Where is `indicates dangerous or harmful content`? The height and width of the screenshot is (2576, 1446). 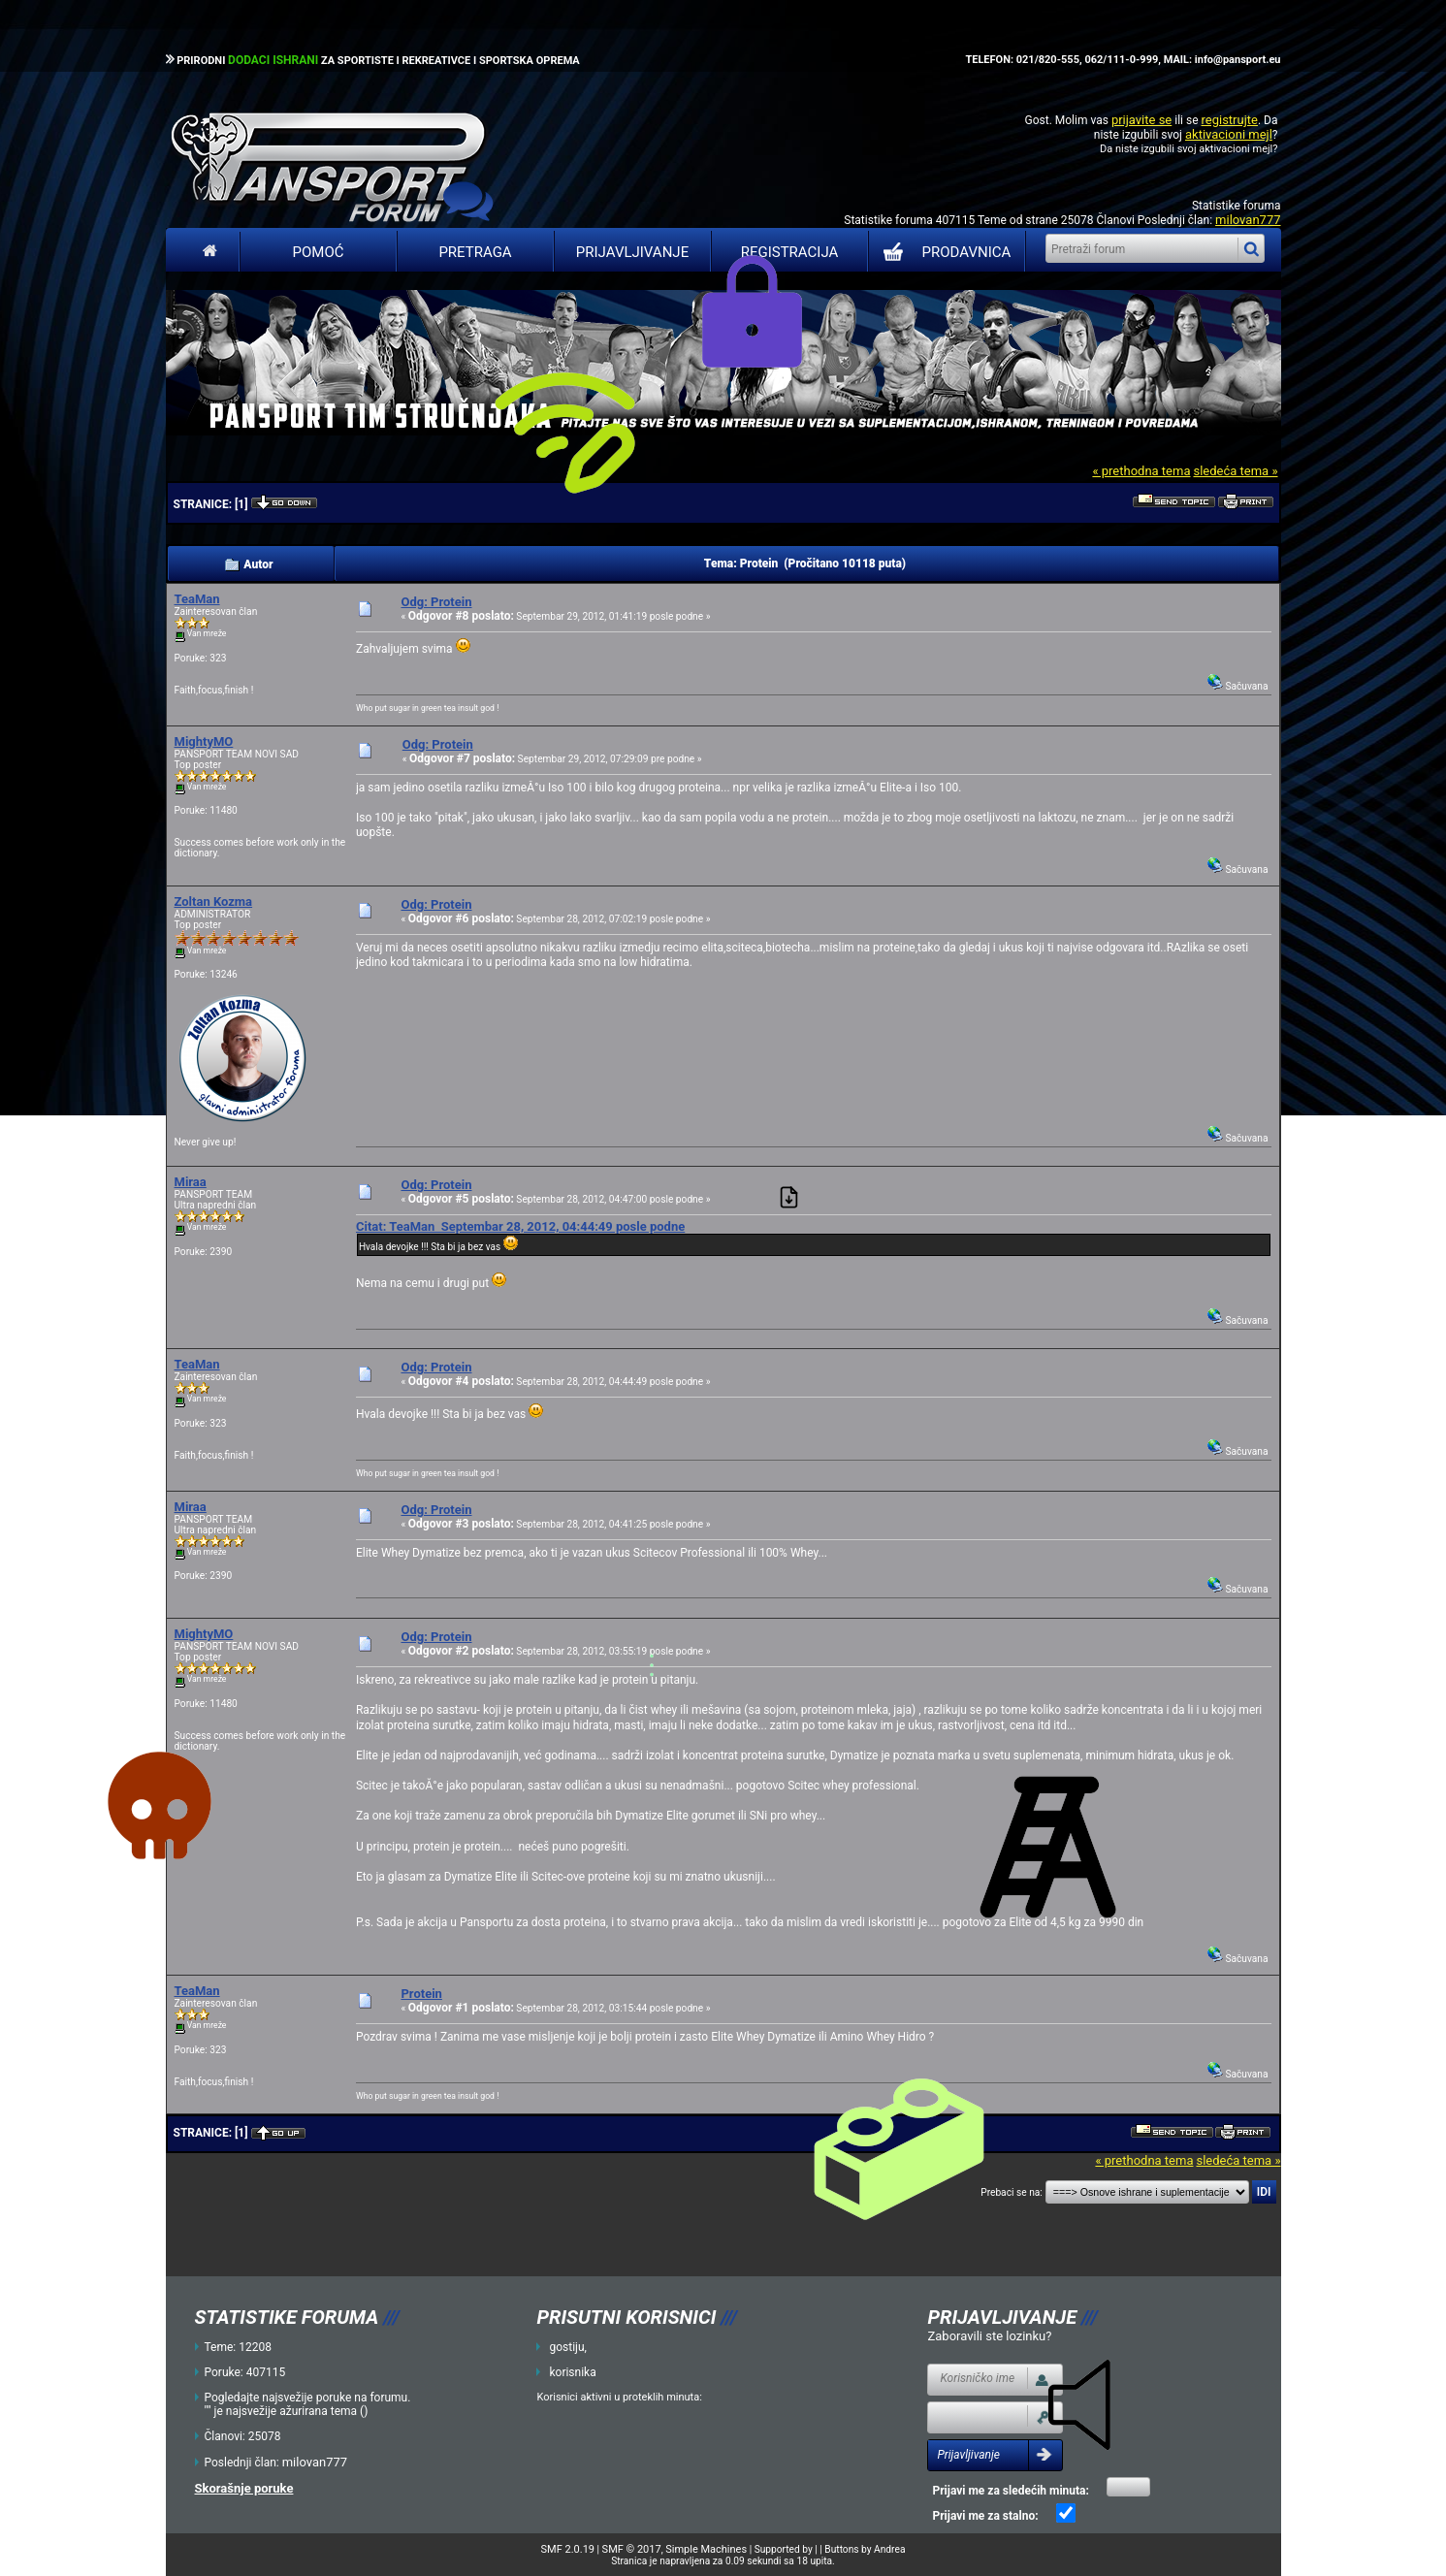 indicates dangerous or harmful content is located at coordinates (159, 1807).